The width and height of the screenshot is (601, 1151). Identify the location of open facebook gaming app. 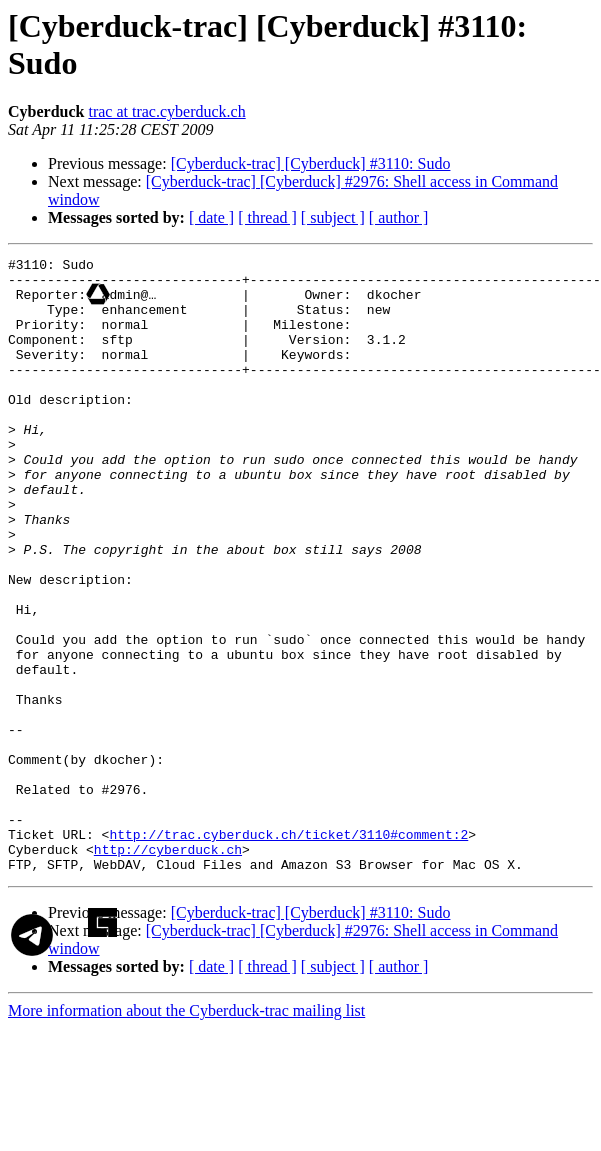
(102, 922).